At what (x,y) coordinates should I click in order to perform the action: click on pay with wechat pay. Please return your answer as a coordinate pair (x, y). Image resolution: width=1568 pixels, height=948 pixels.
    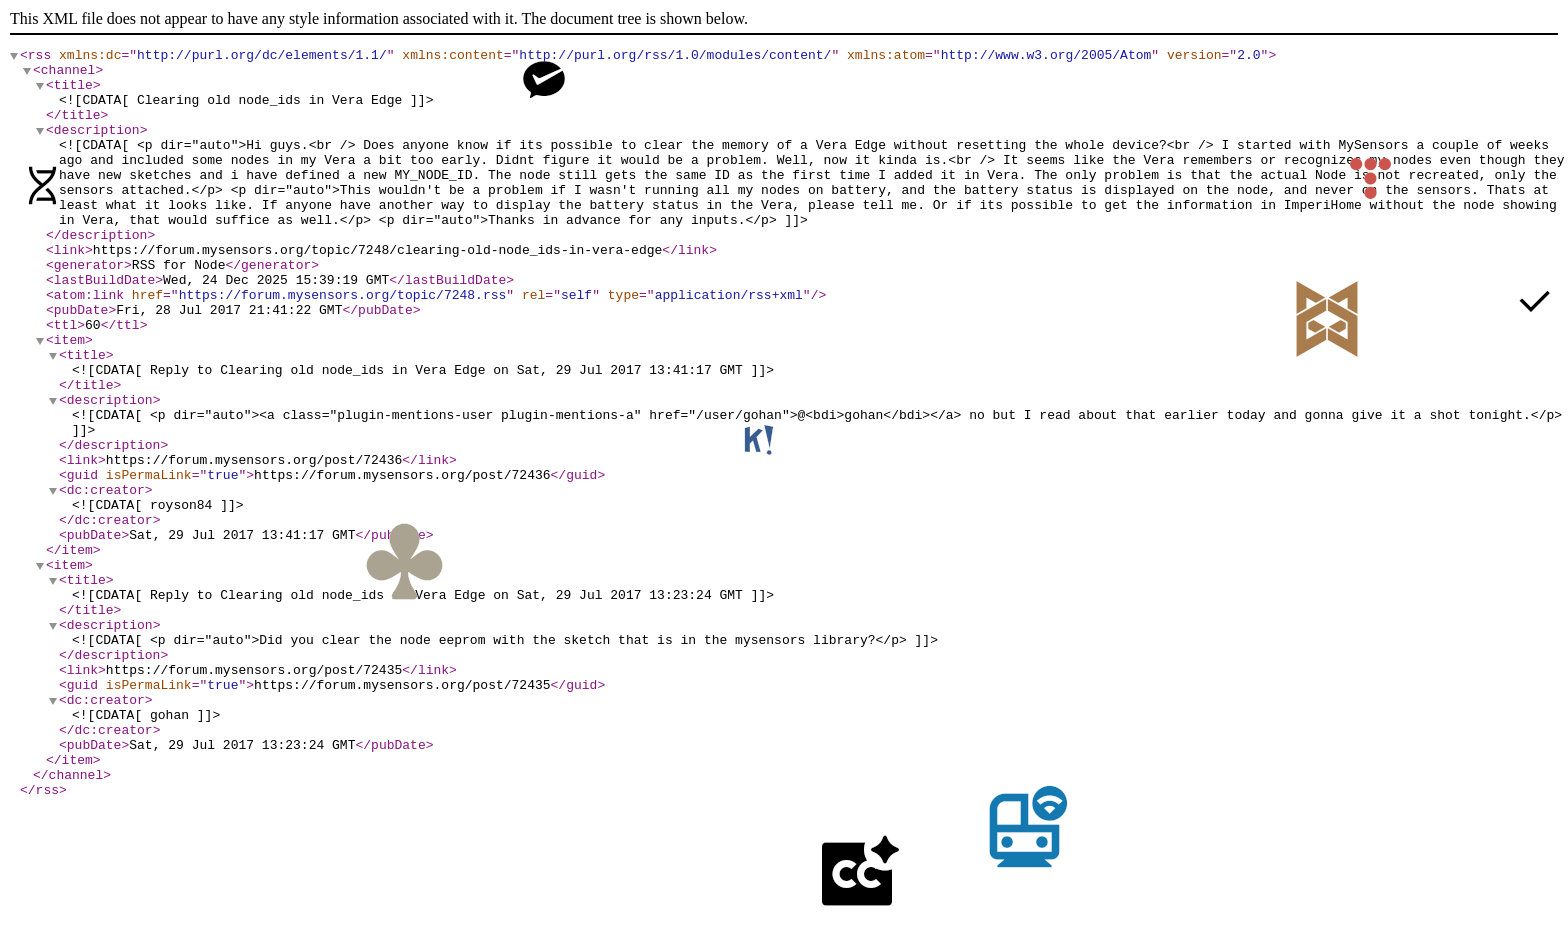
    Looking at the image, I should click on (544, 79).